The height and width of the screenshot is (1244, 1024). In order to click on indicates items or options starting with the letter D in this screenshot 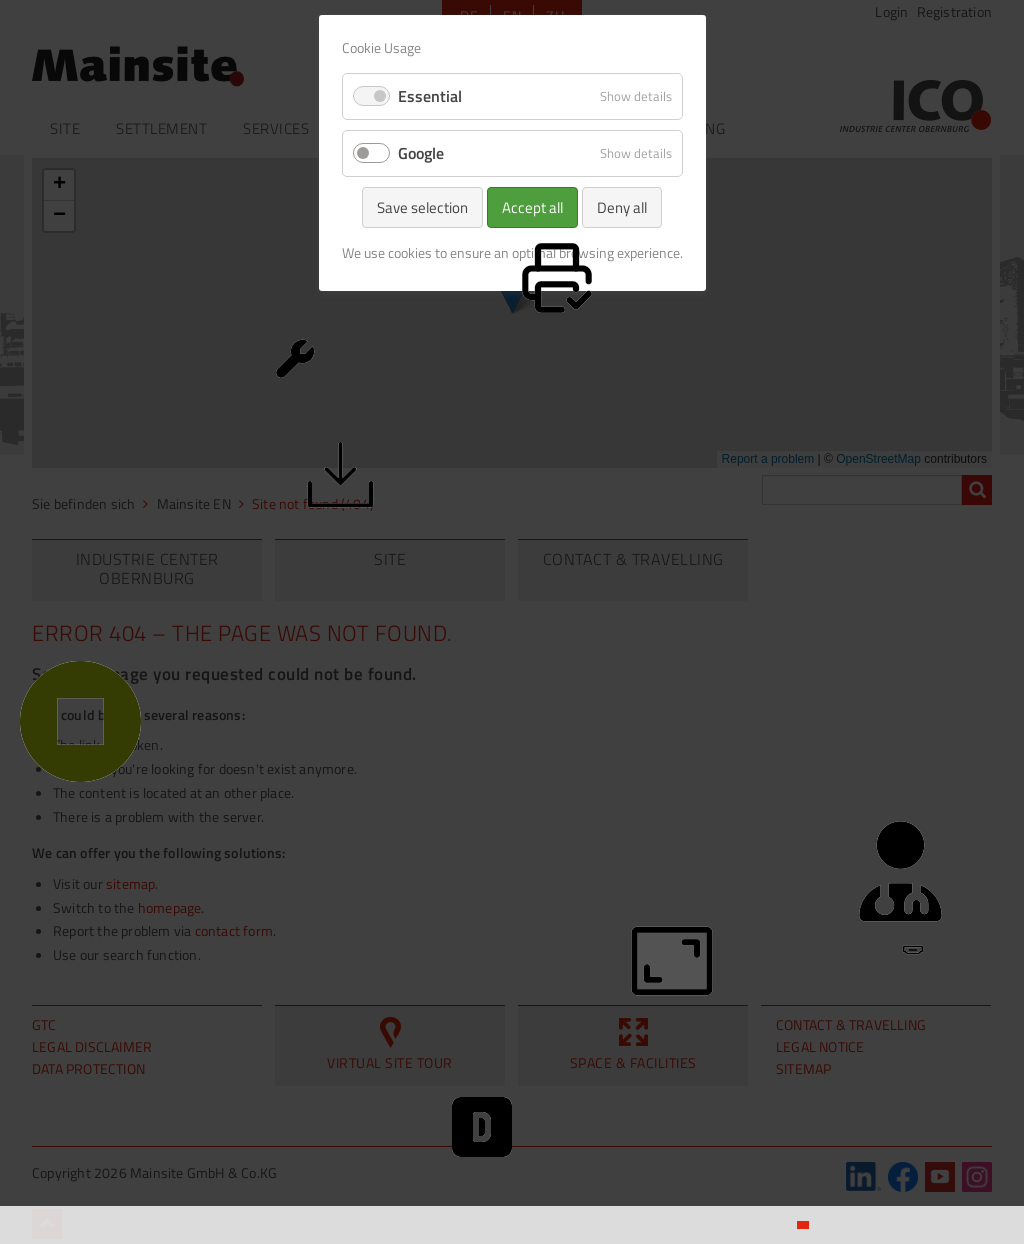, I will do `click(482, 1127)`.